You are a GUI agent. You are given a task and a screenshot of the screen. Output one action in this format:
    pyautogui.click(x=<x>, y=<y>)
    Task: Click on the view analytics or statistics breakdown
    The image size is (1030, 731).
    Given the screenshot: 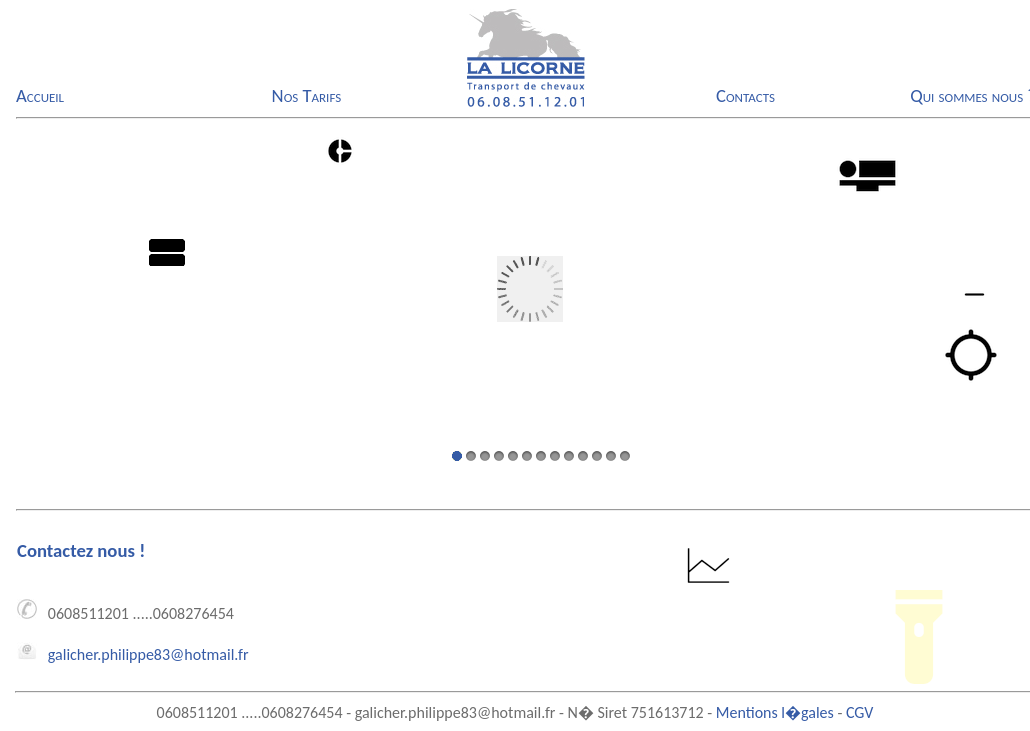 What is the action you would take?
    pyautogui.click(x=340, y=151)
    